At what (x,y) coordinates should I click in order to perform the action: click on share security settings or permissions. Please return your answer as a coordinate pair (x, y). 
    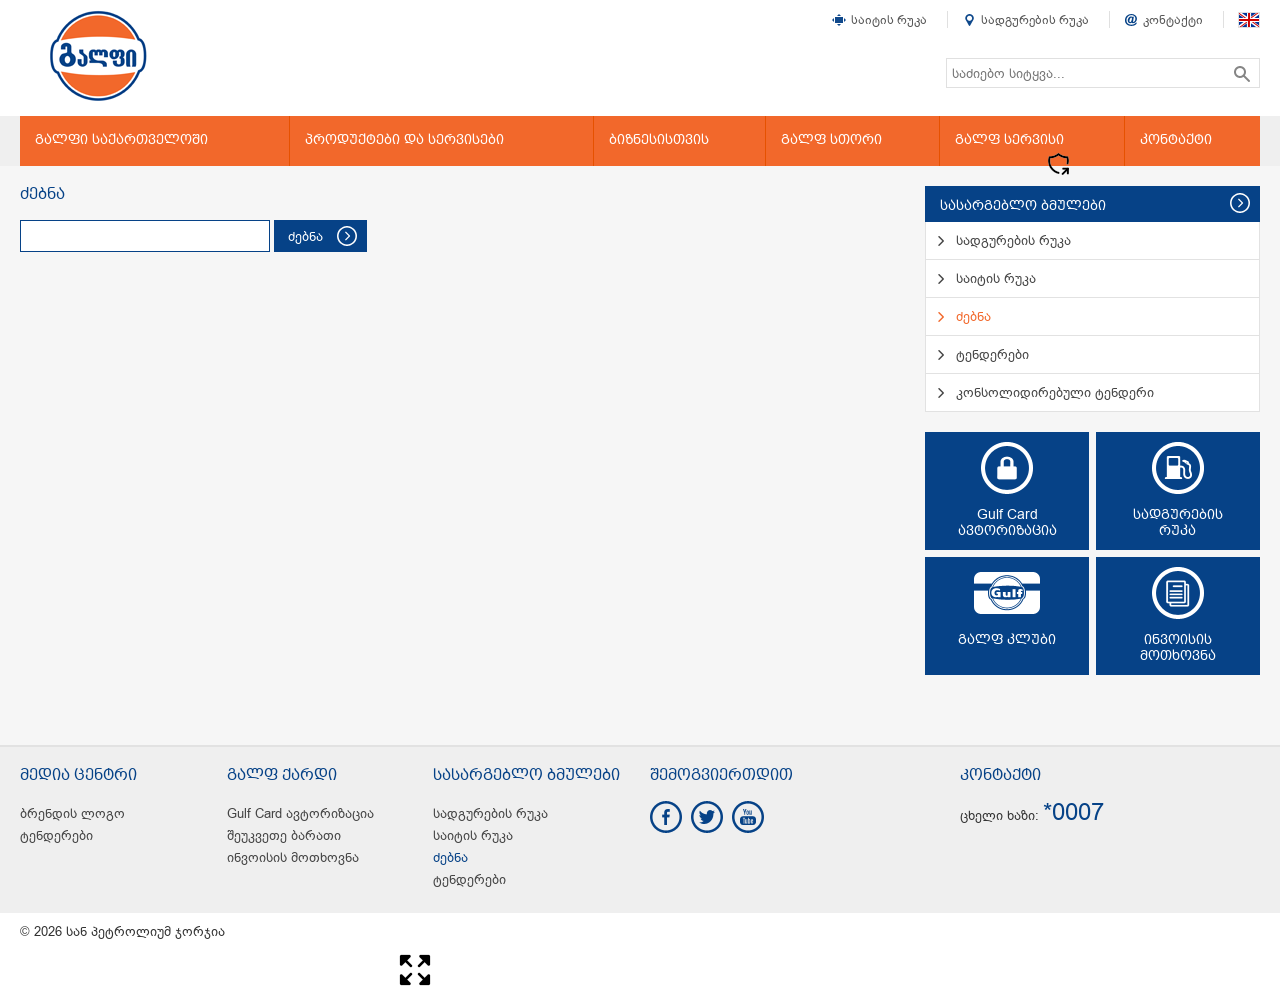
    Looking at the image, I should click on (1058, 163).